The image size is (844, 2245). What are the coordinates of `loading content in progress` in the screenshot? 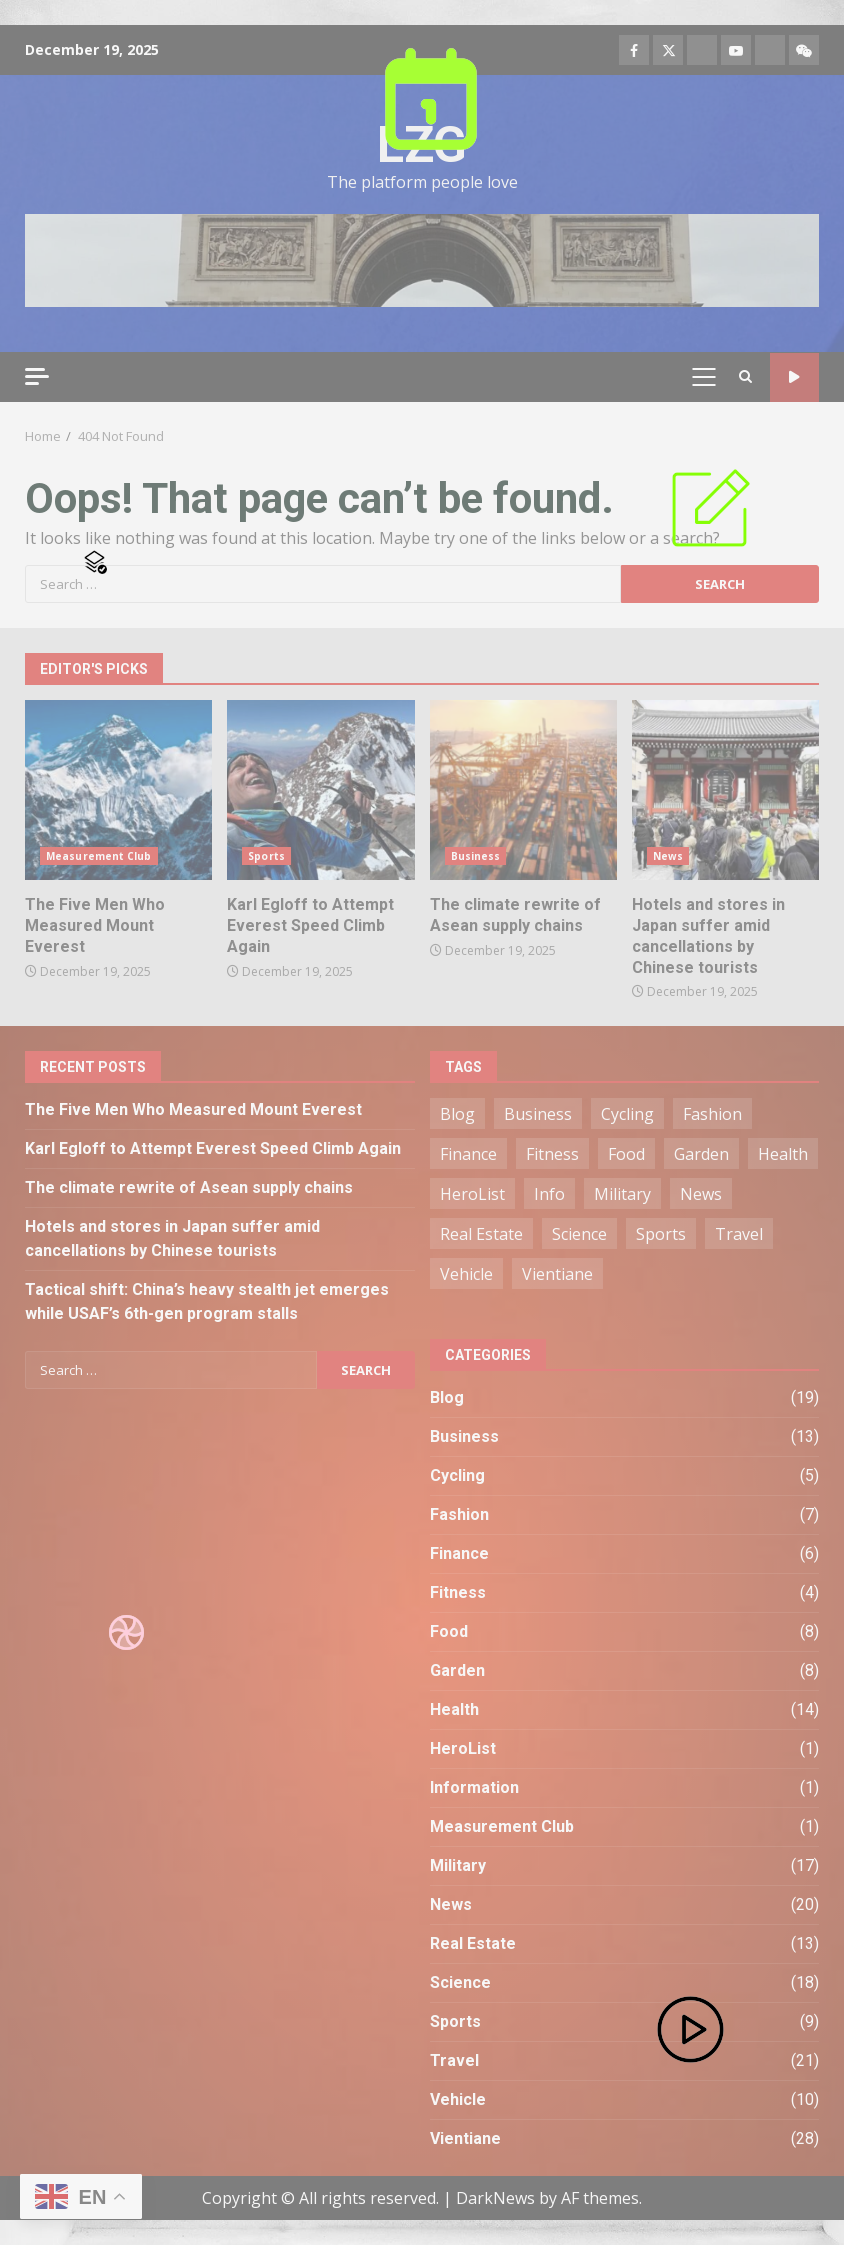 It's located at (126, 1632).